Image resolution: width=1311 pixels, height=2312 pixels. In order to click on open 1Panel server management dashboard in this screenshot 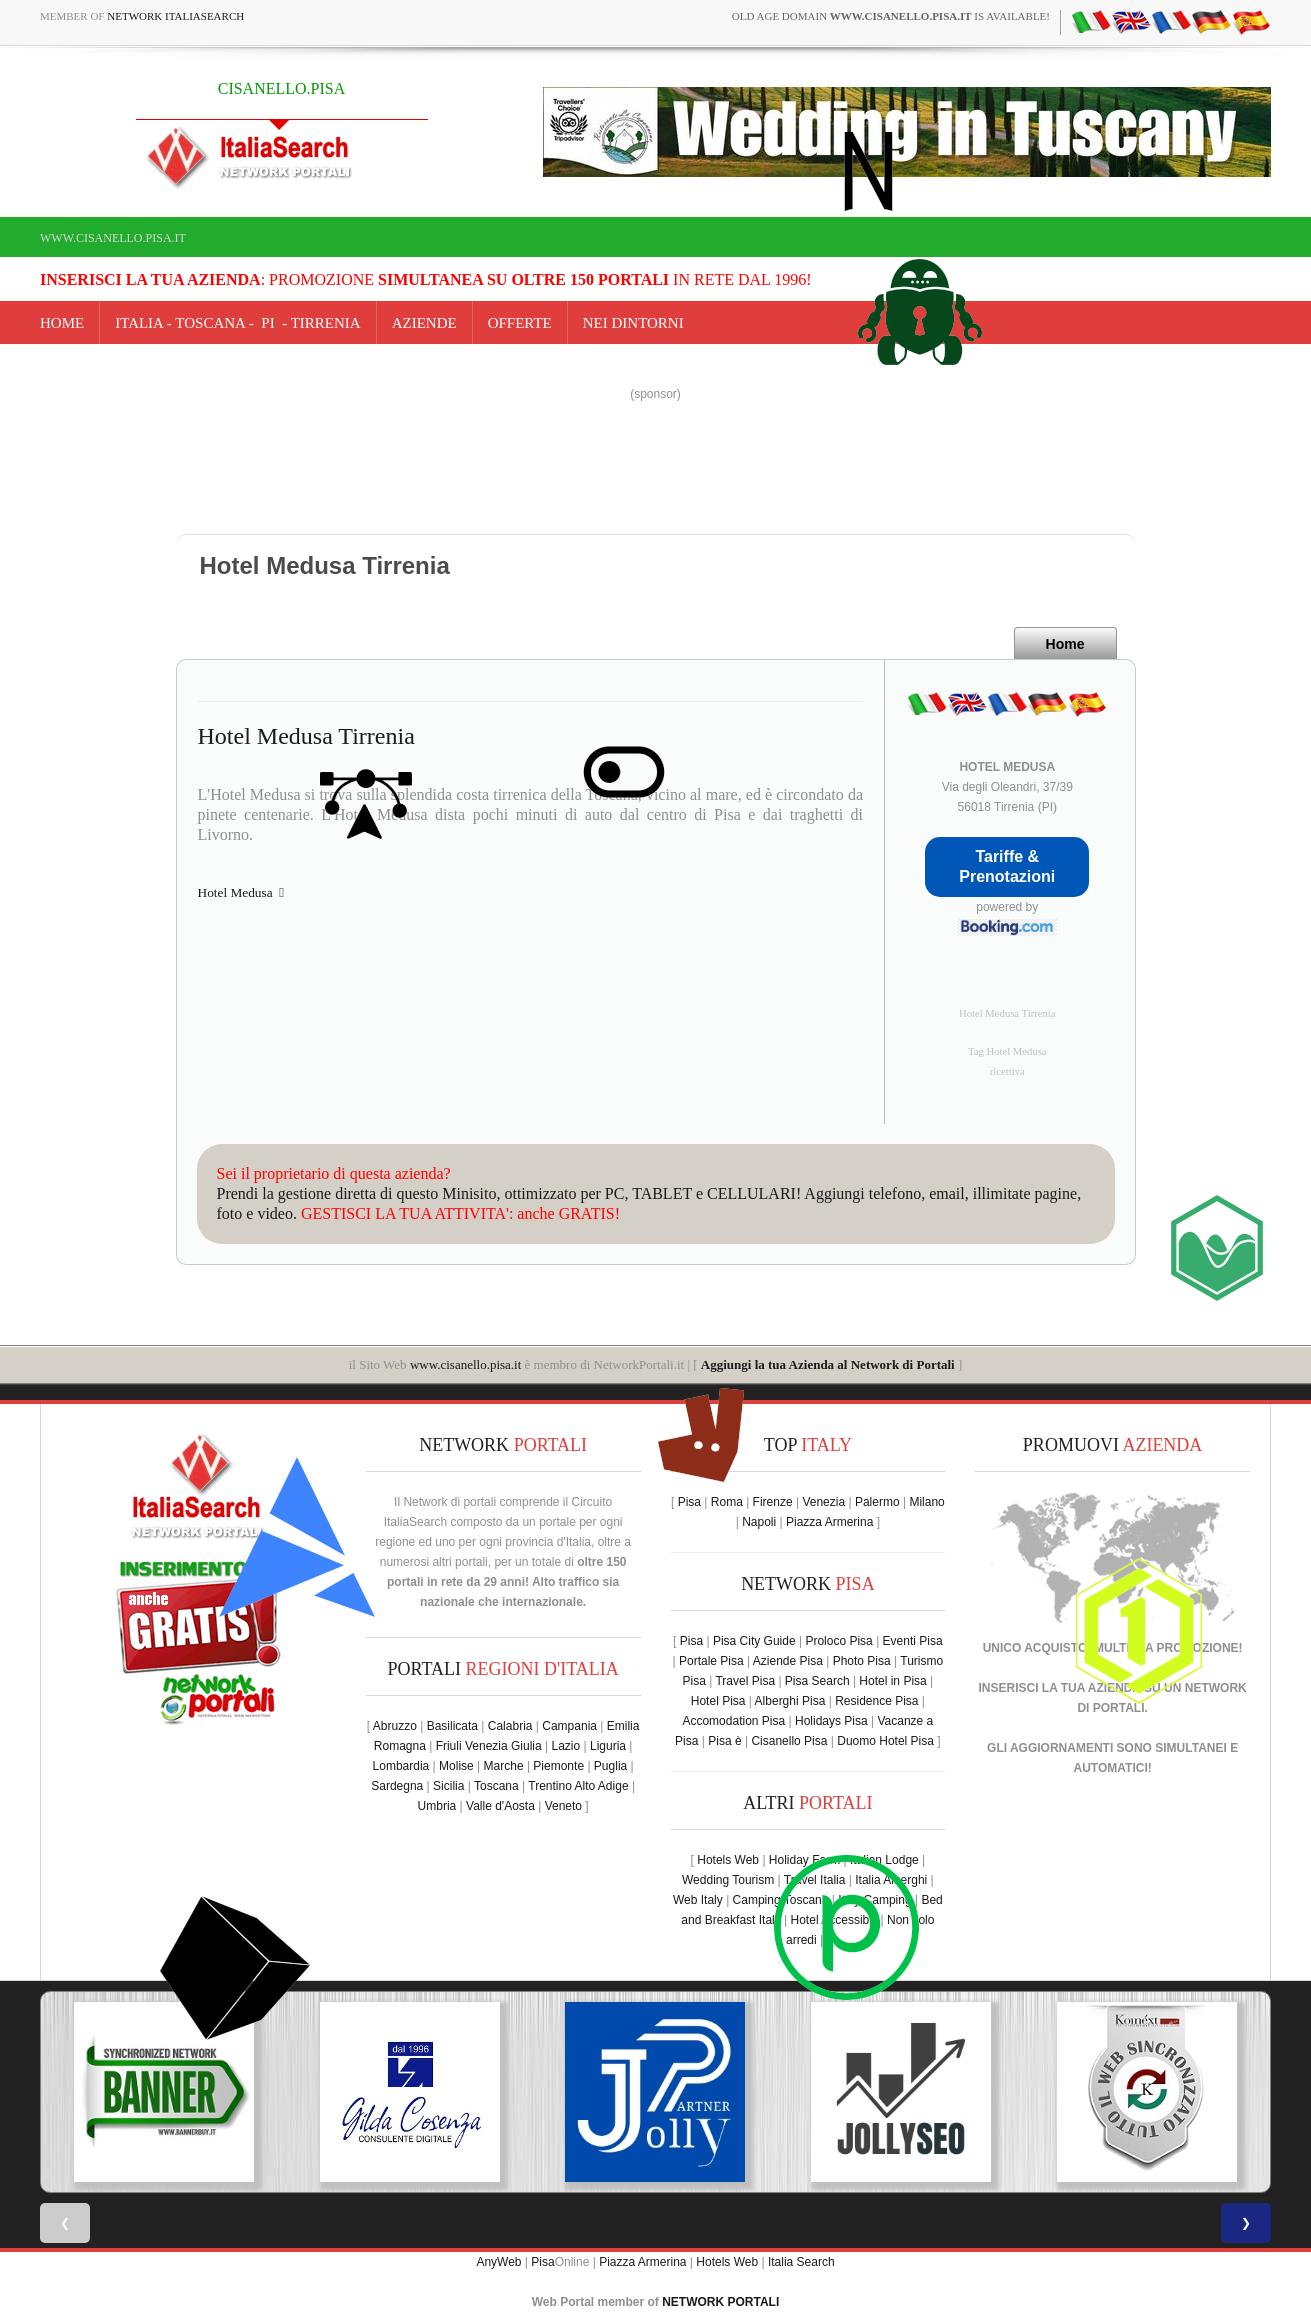, I will do `click(1139, 1631)`.